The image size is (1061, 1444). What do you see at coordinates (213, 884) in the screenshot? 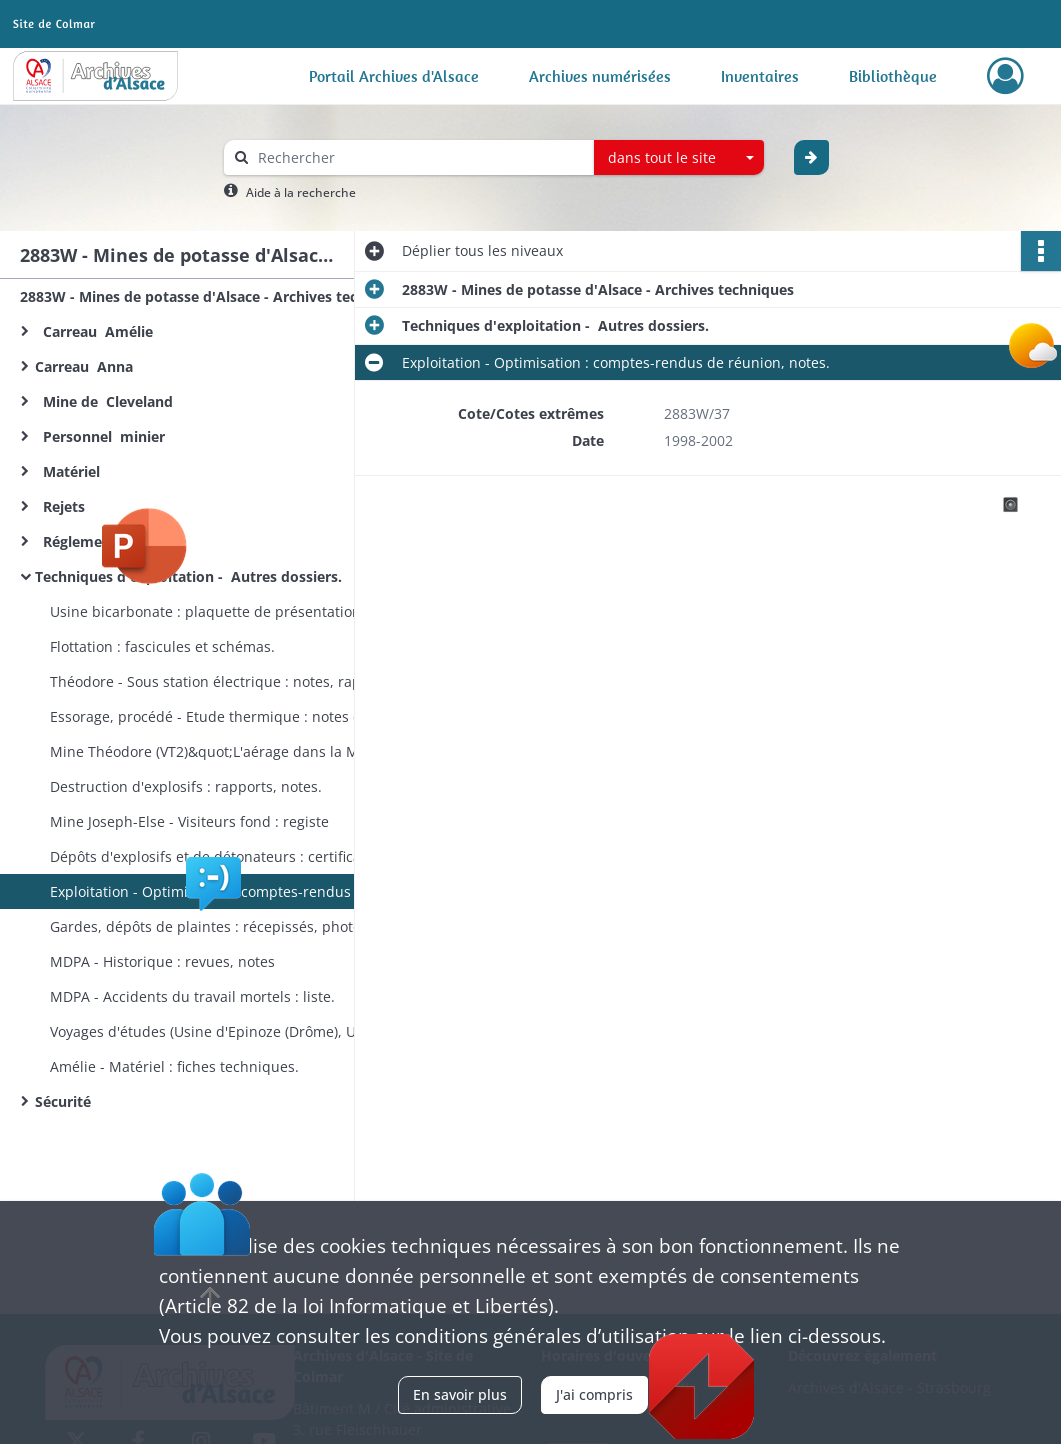
I see `open the messaging app` at bounding box center [213, 884].